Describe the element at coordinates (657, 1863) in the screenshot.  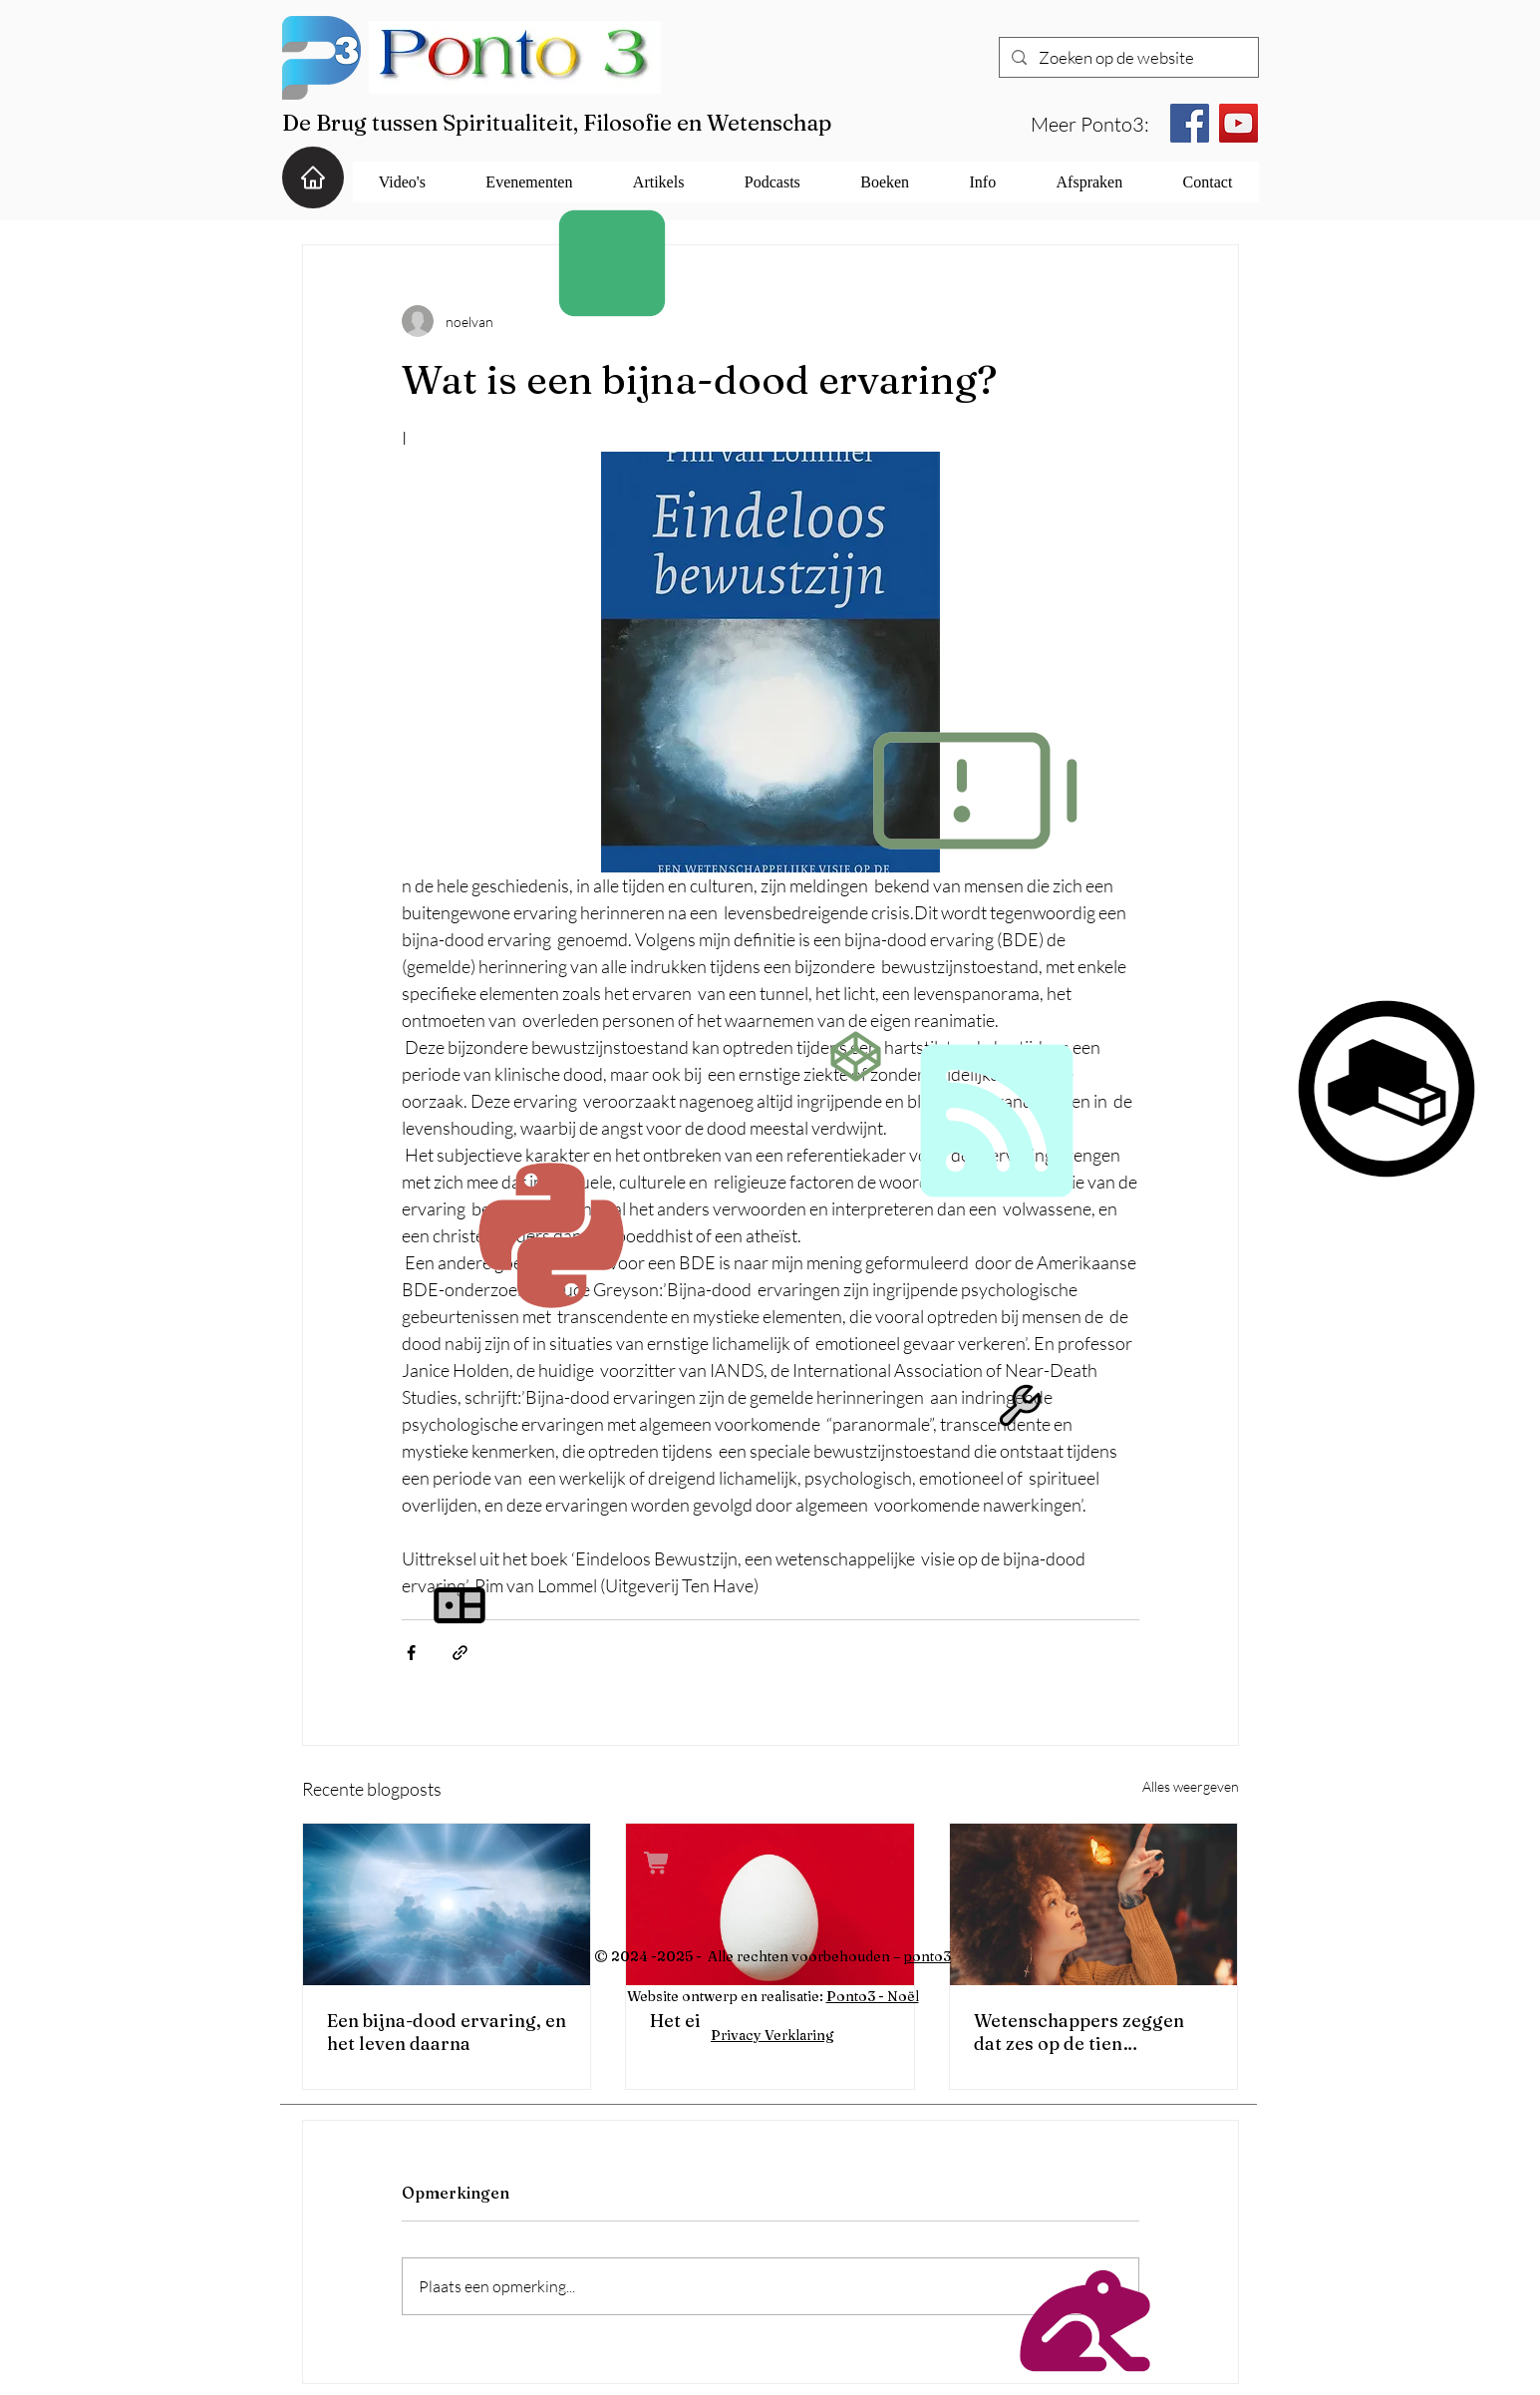
I see `view your shopping cart` at that location.